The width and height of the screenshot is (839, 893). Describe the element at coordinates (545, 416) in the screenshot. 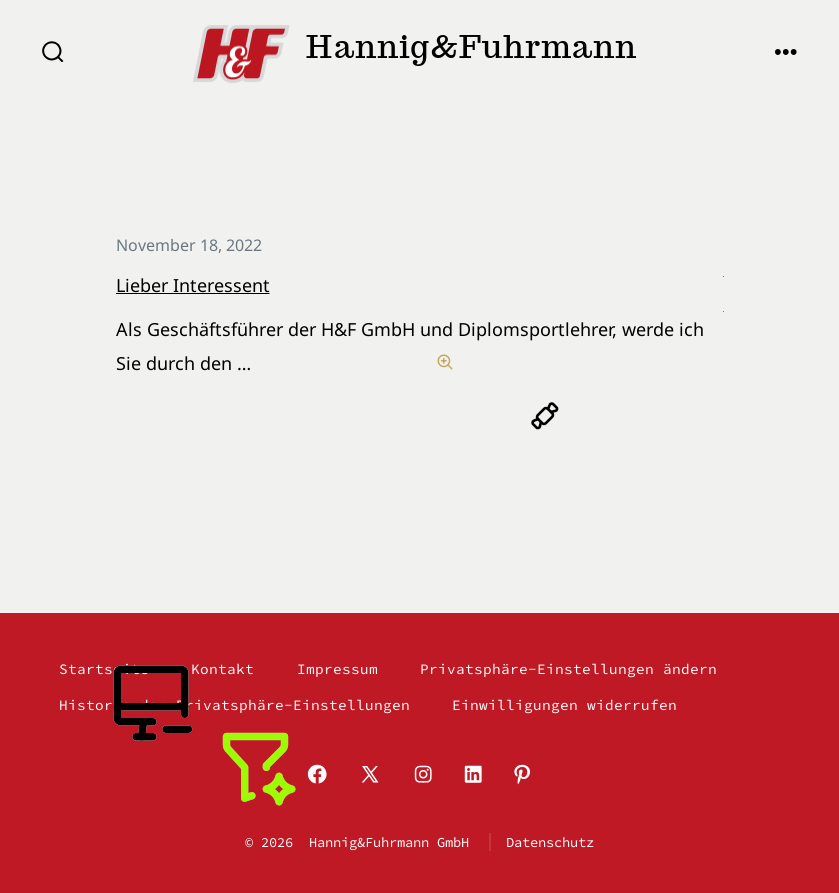

I see `access candy crush or similar game` at that location.